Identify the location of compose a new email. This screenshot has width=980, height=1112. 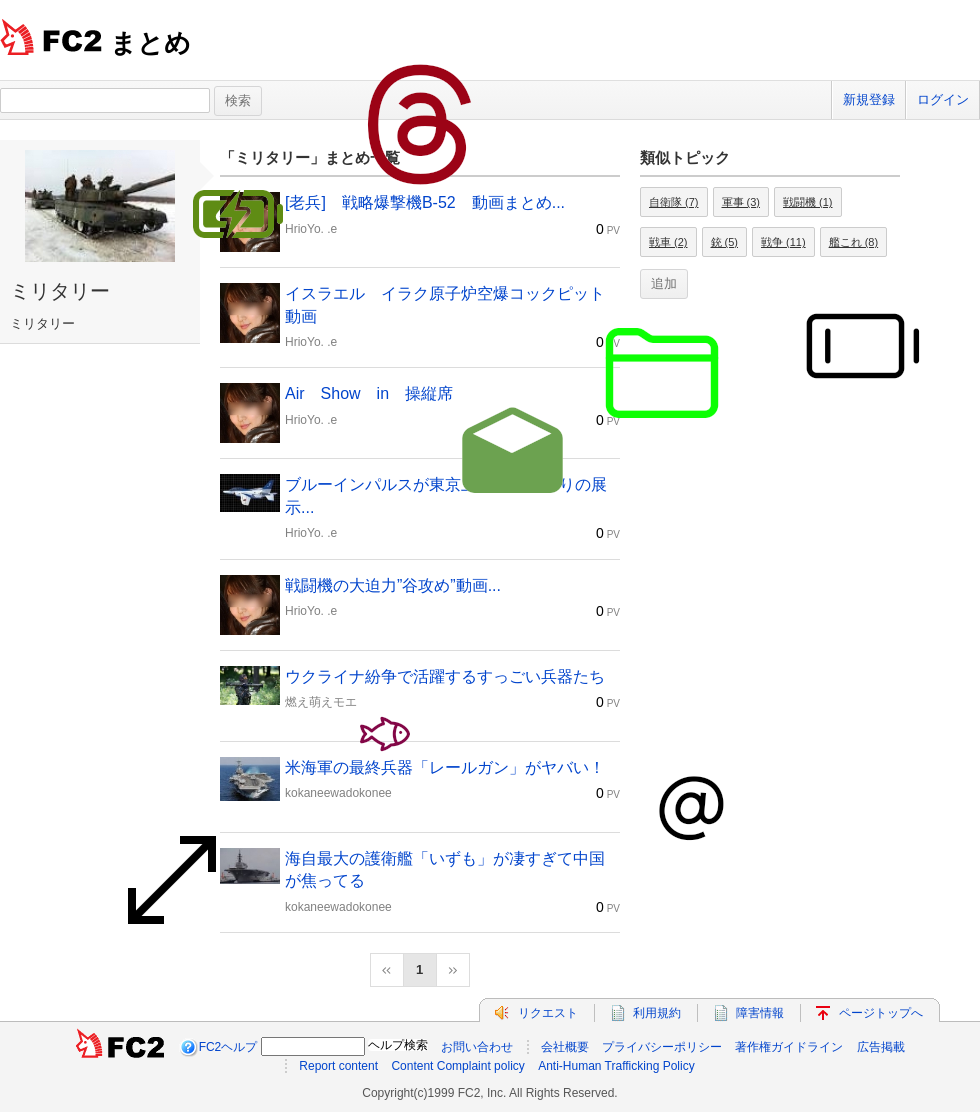
(691, 808).